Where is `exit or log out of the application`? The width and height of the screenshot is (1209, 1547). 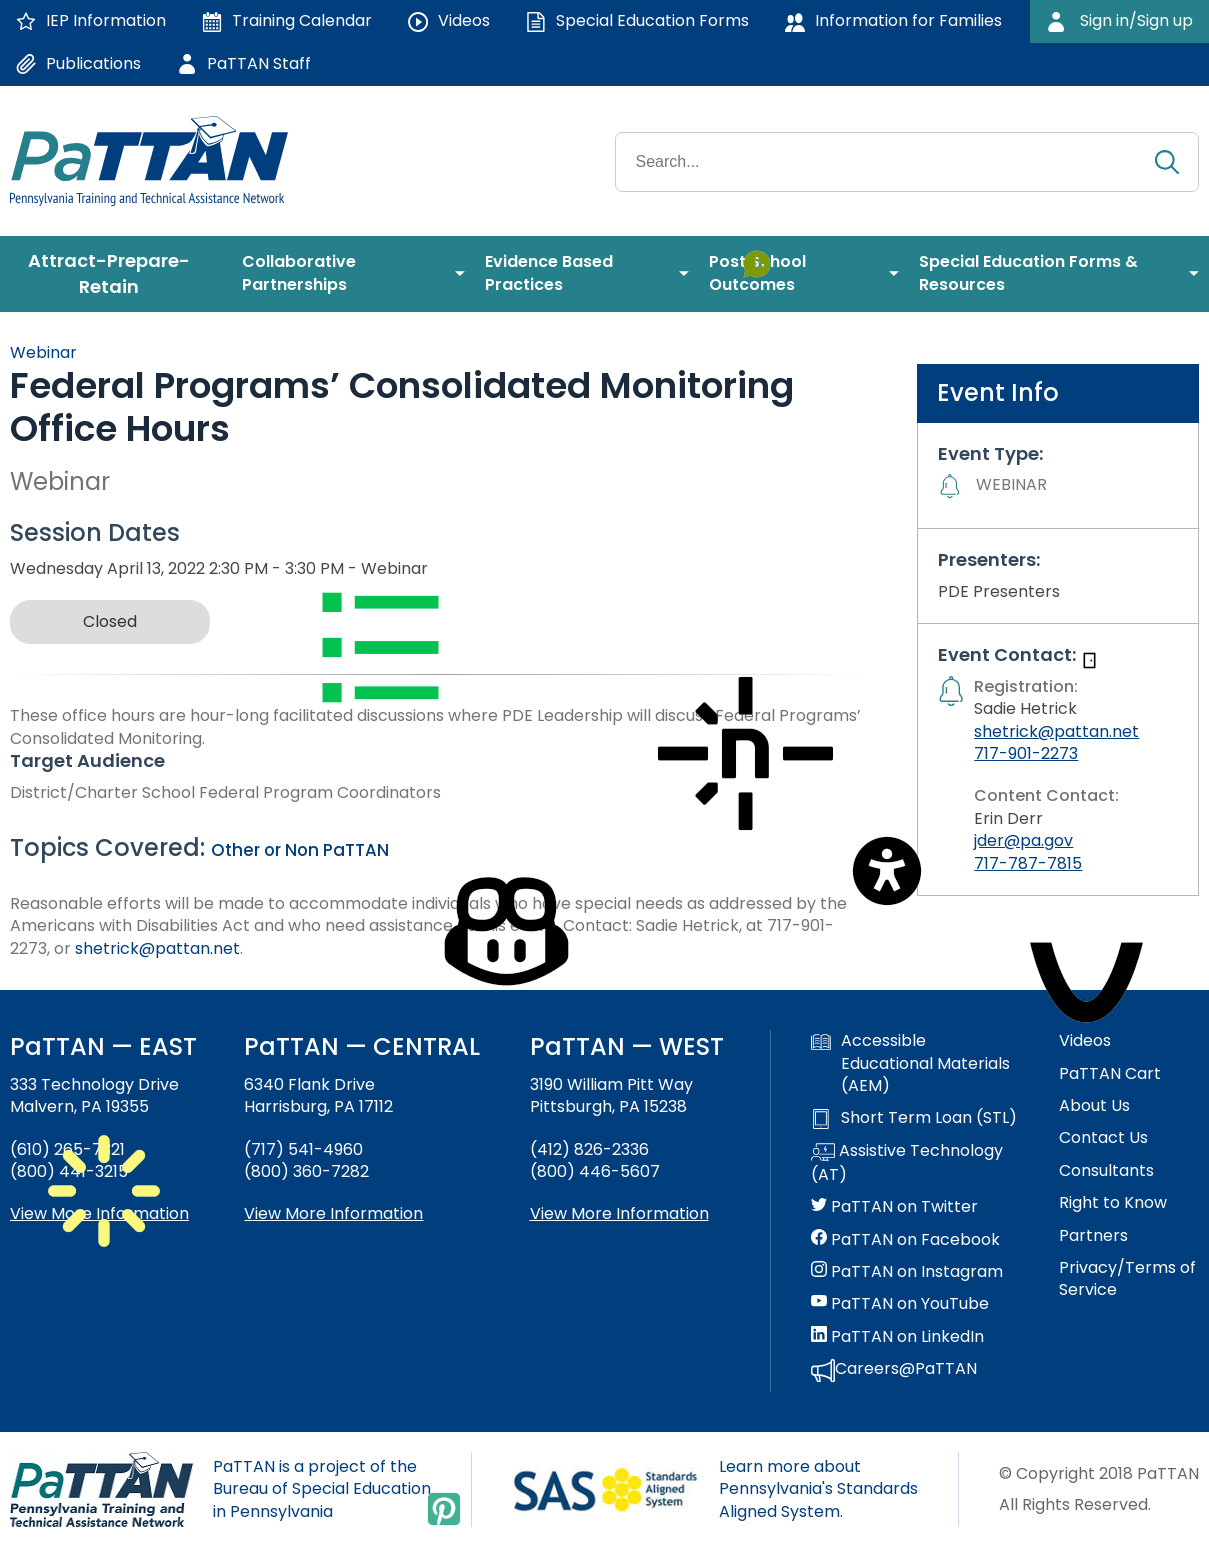 exit or log out of the application is located at coordinates (1089, 660).